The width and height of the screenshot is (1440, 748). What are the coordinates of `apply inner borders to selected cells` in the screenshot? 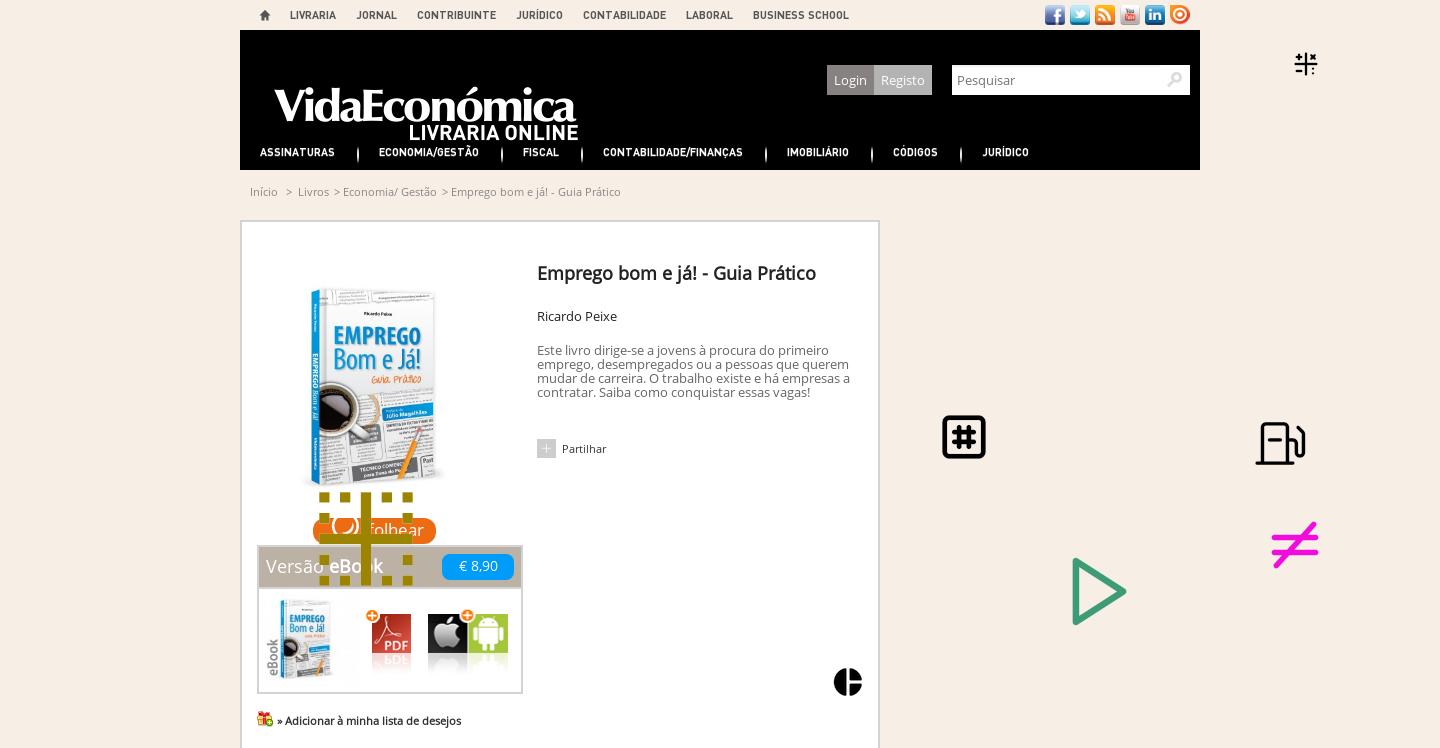 It's located at (366, 539).